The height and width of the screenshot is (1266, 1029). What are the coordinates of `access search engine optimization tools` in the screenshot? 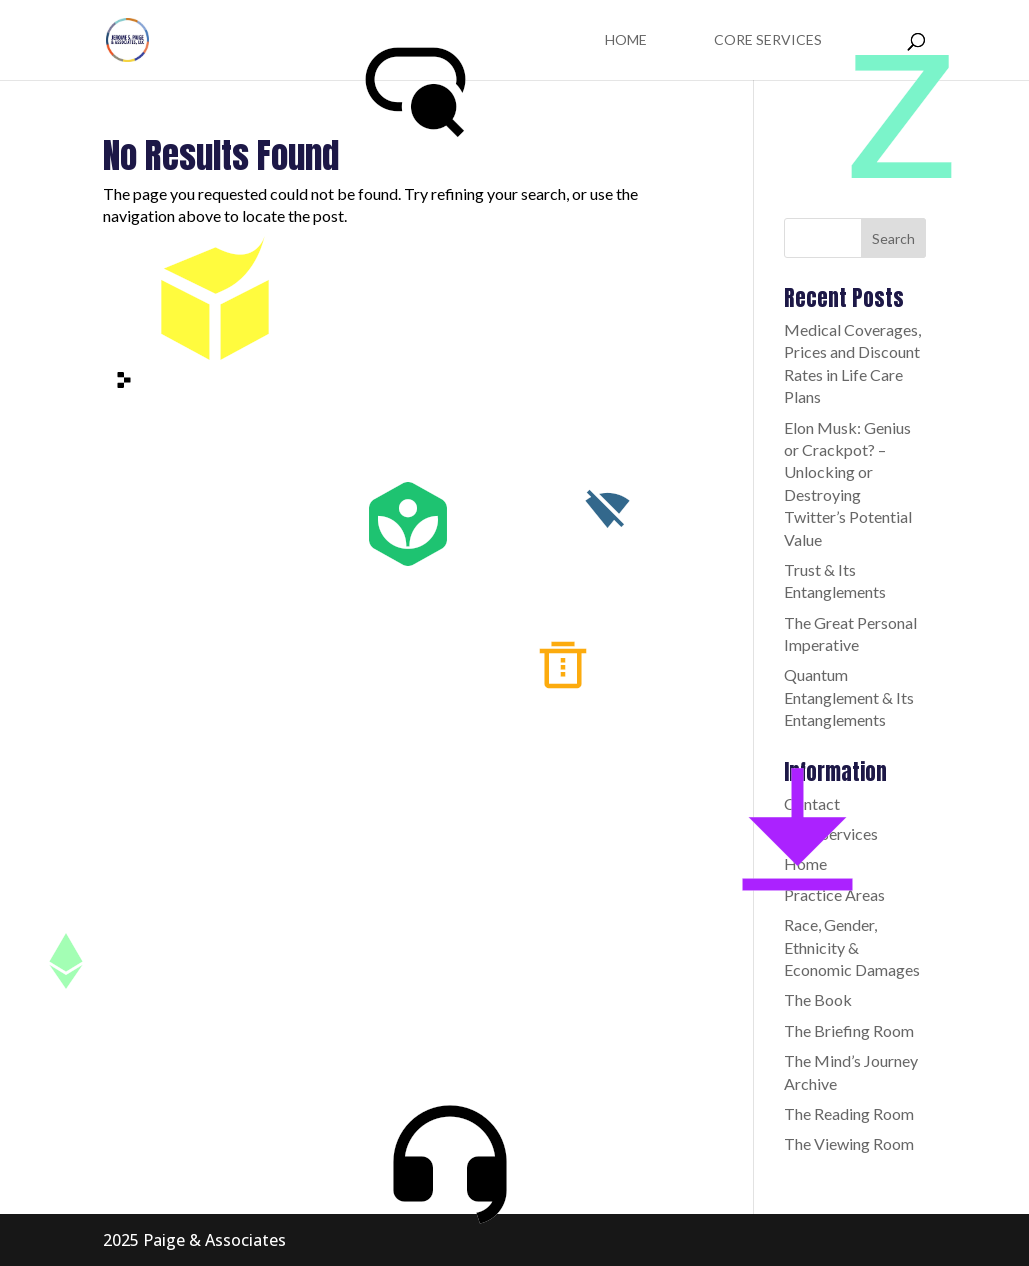 It's located at (415, 88).